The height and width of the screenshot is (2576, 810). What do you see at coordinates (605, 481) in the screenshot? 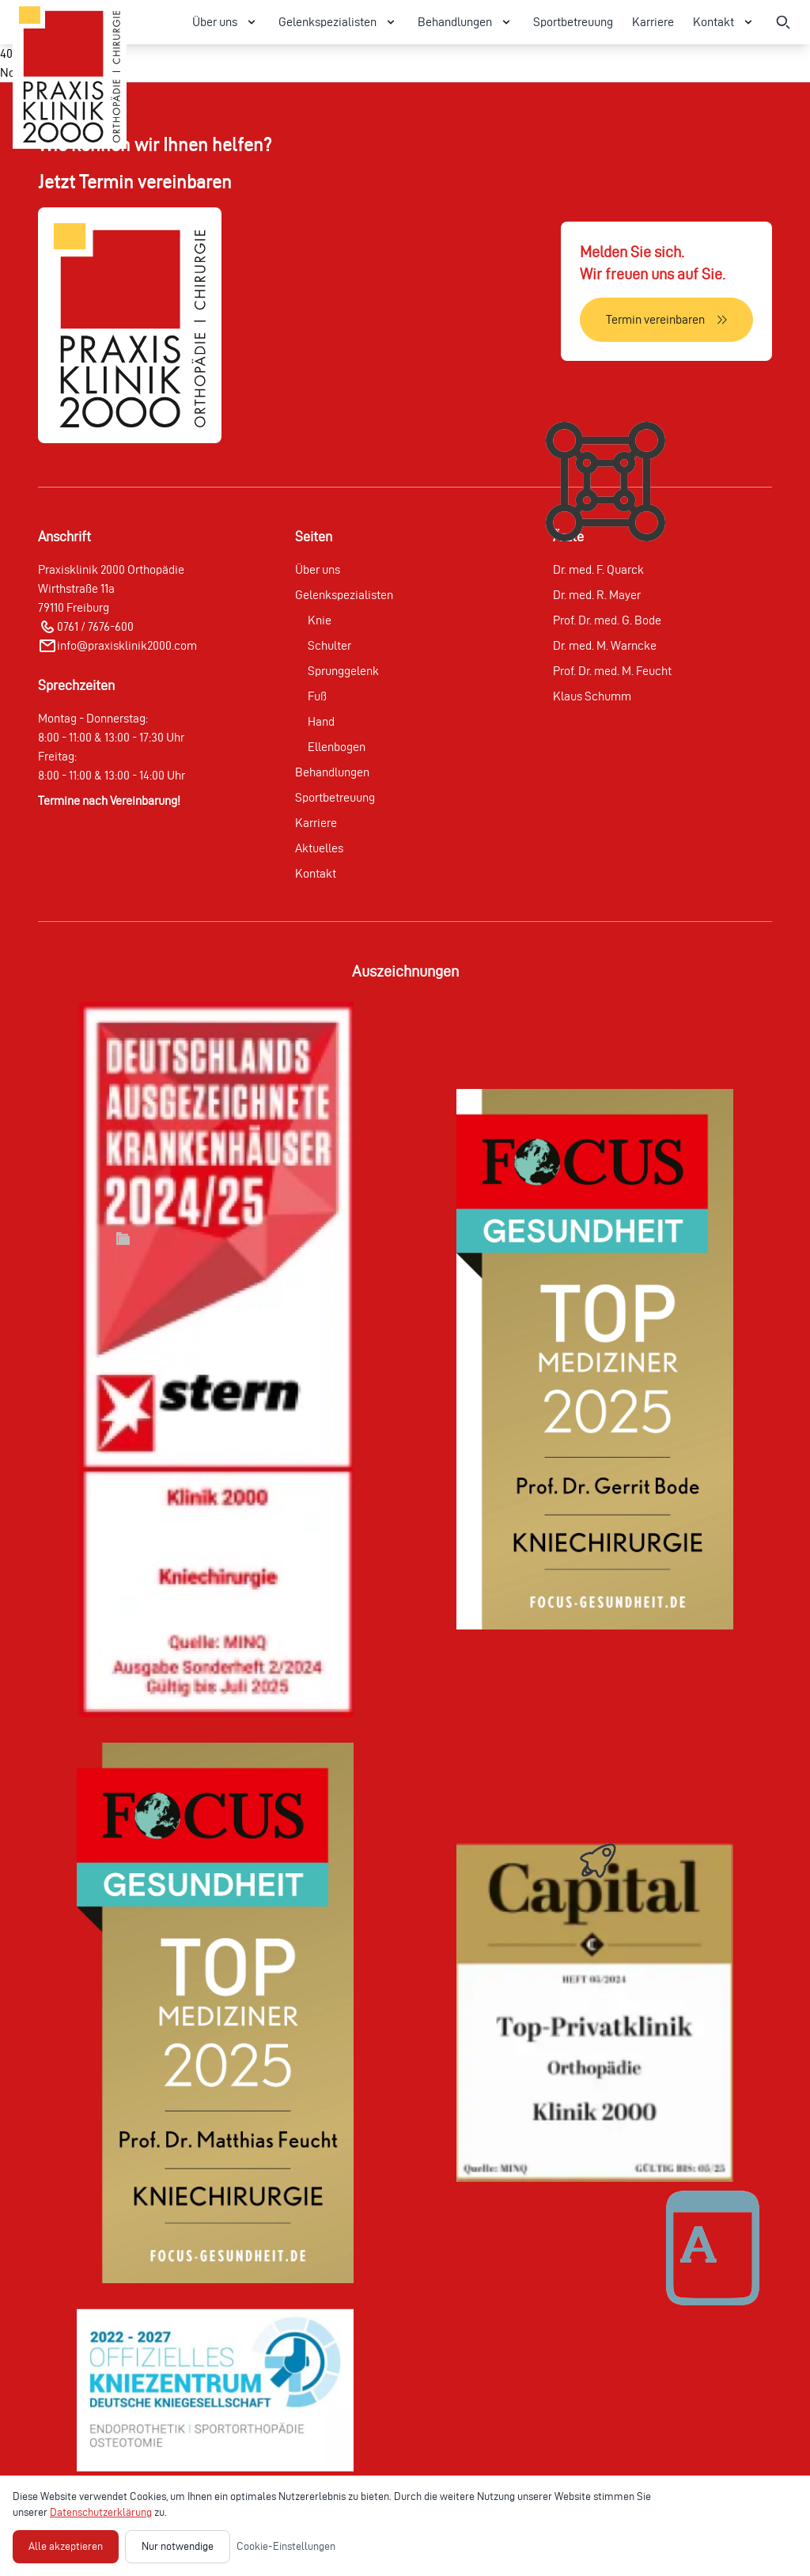
I see `open gnome boxes virtual machine manager` at bounding box center [605, 481].